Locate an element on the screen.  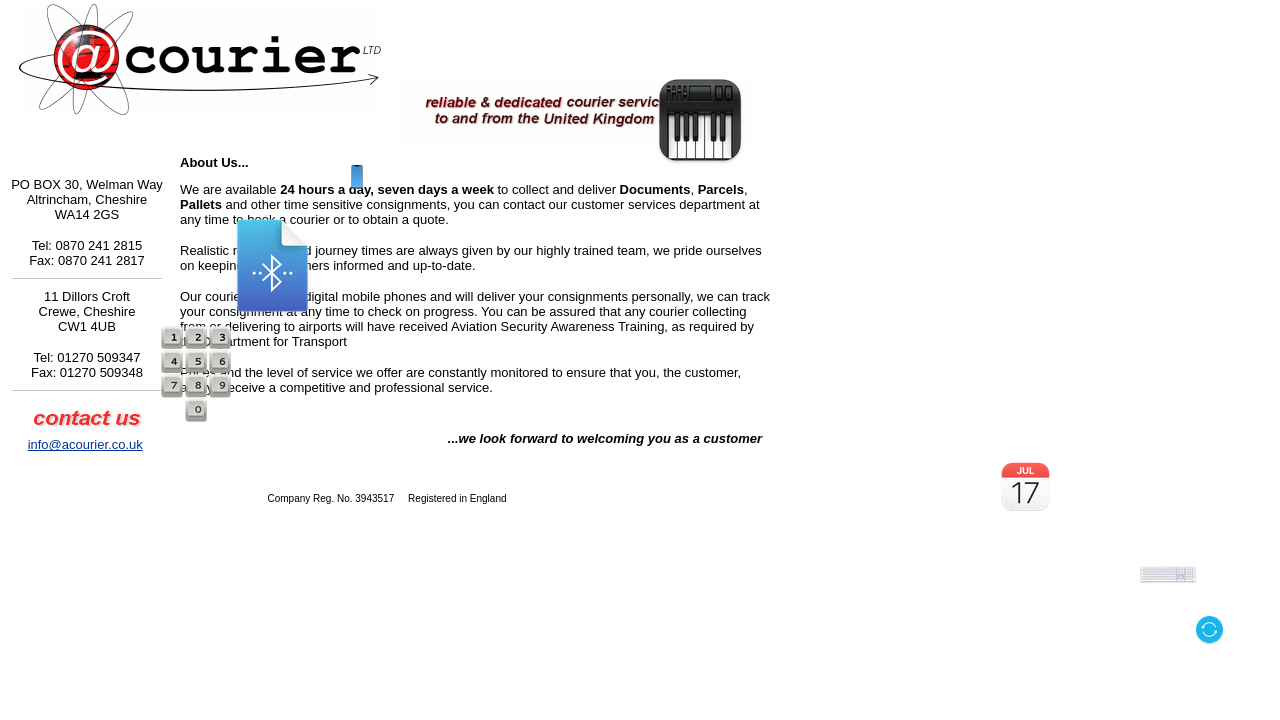
send file via bluetooth is located at coordinates (272, 265).